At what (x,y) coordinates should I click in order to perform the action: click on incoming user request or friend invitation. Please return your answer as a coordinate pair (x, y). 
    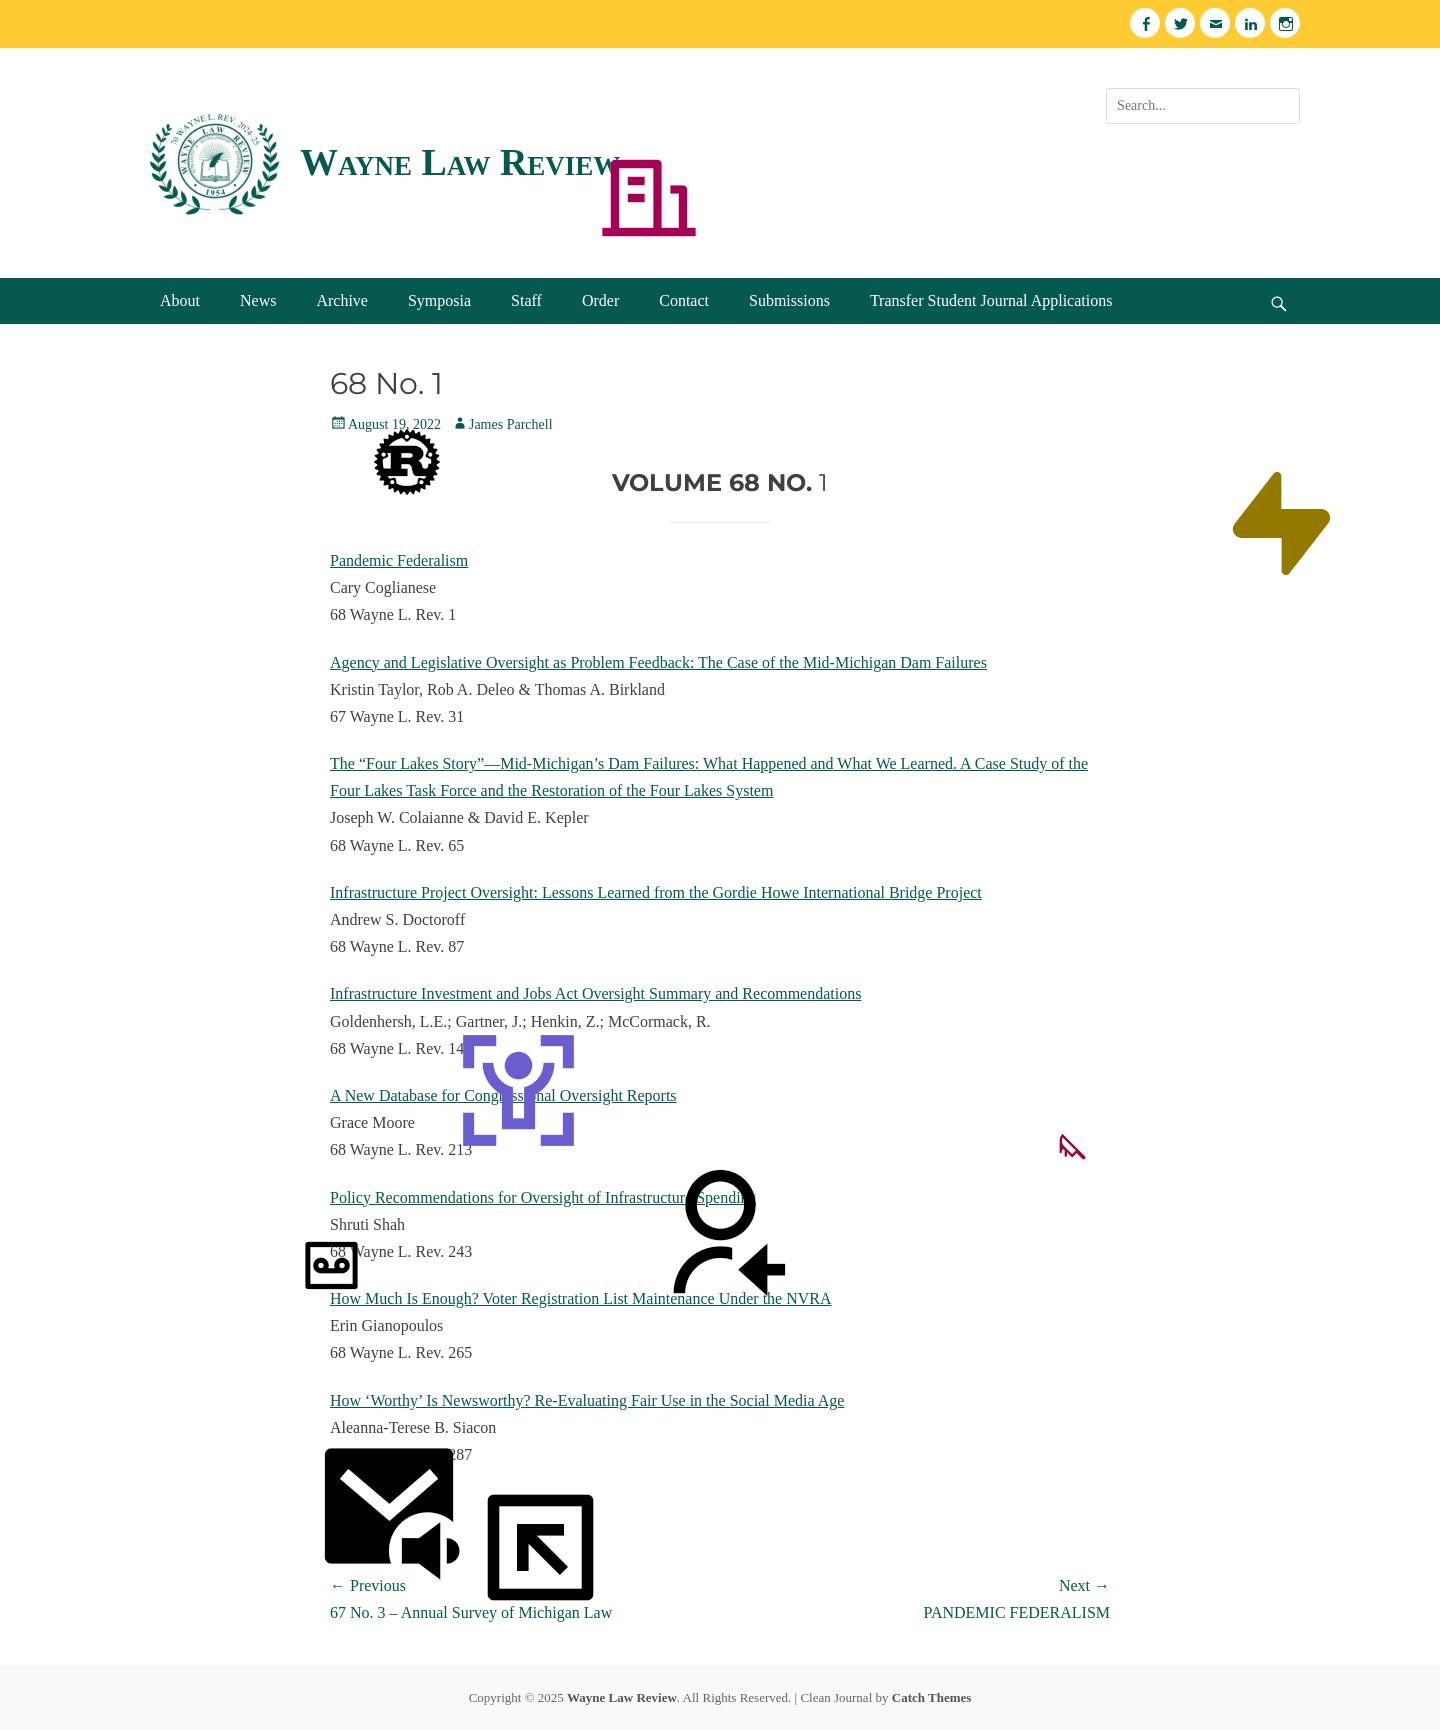
    Looking at the image, I should click on (720, 1234).